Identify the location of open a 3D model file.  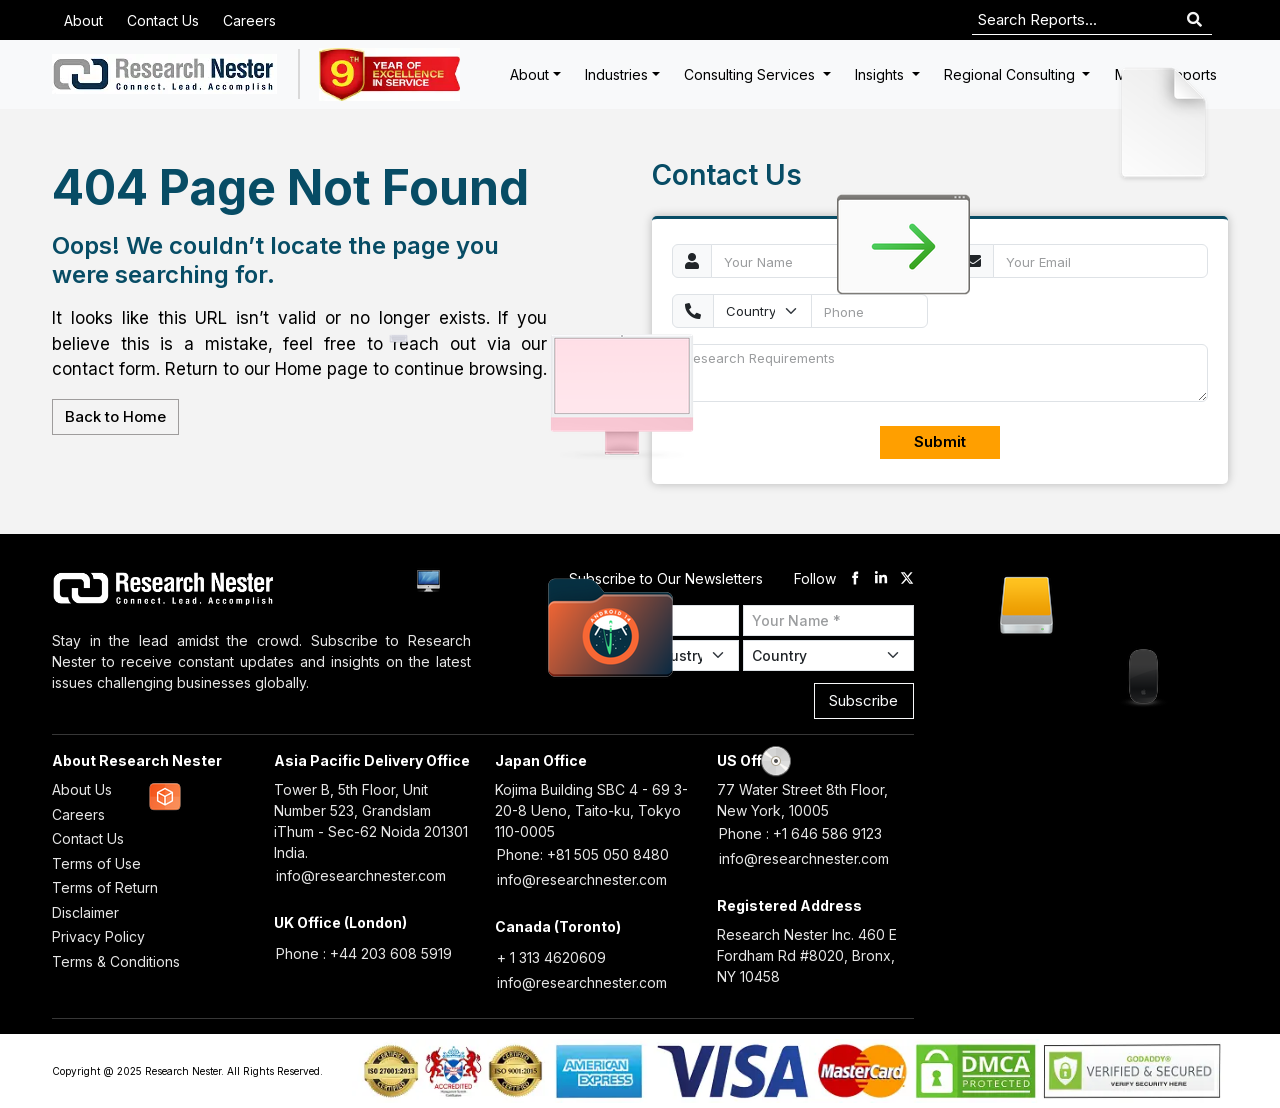
(165, 796).